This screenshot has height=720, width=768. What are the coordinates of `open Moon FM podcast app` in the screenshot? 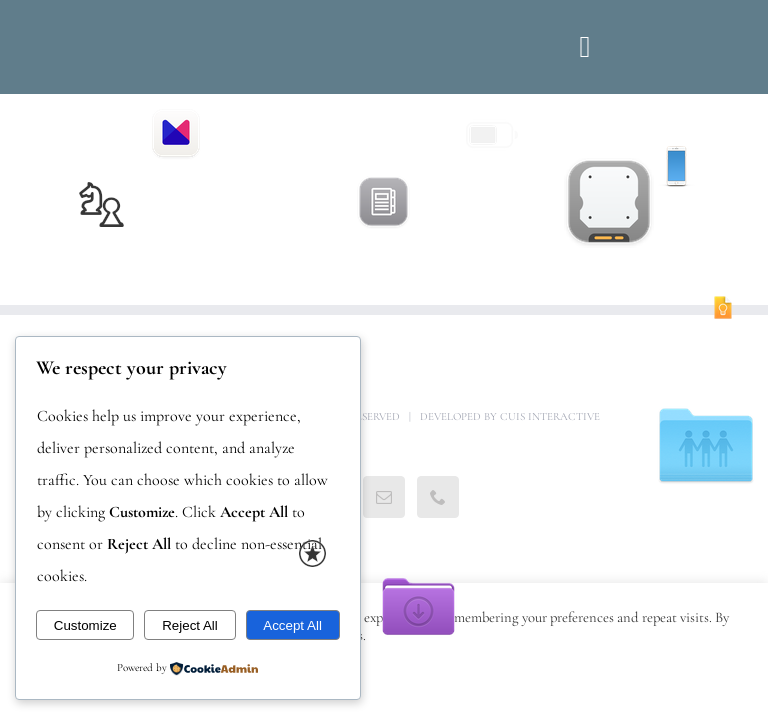 It's located at (176, 133).